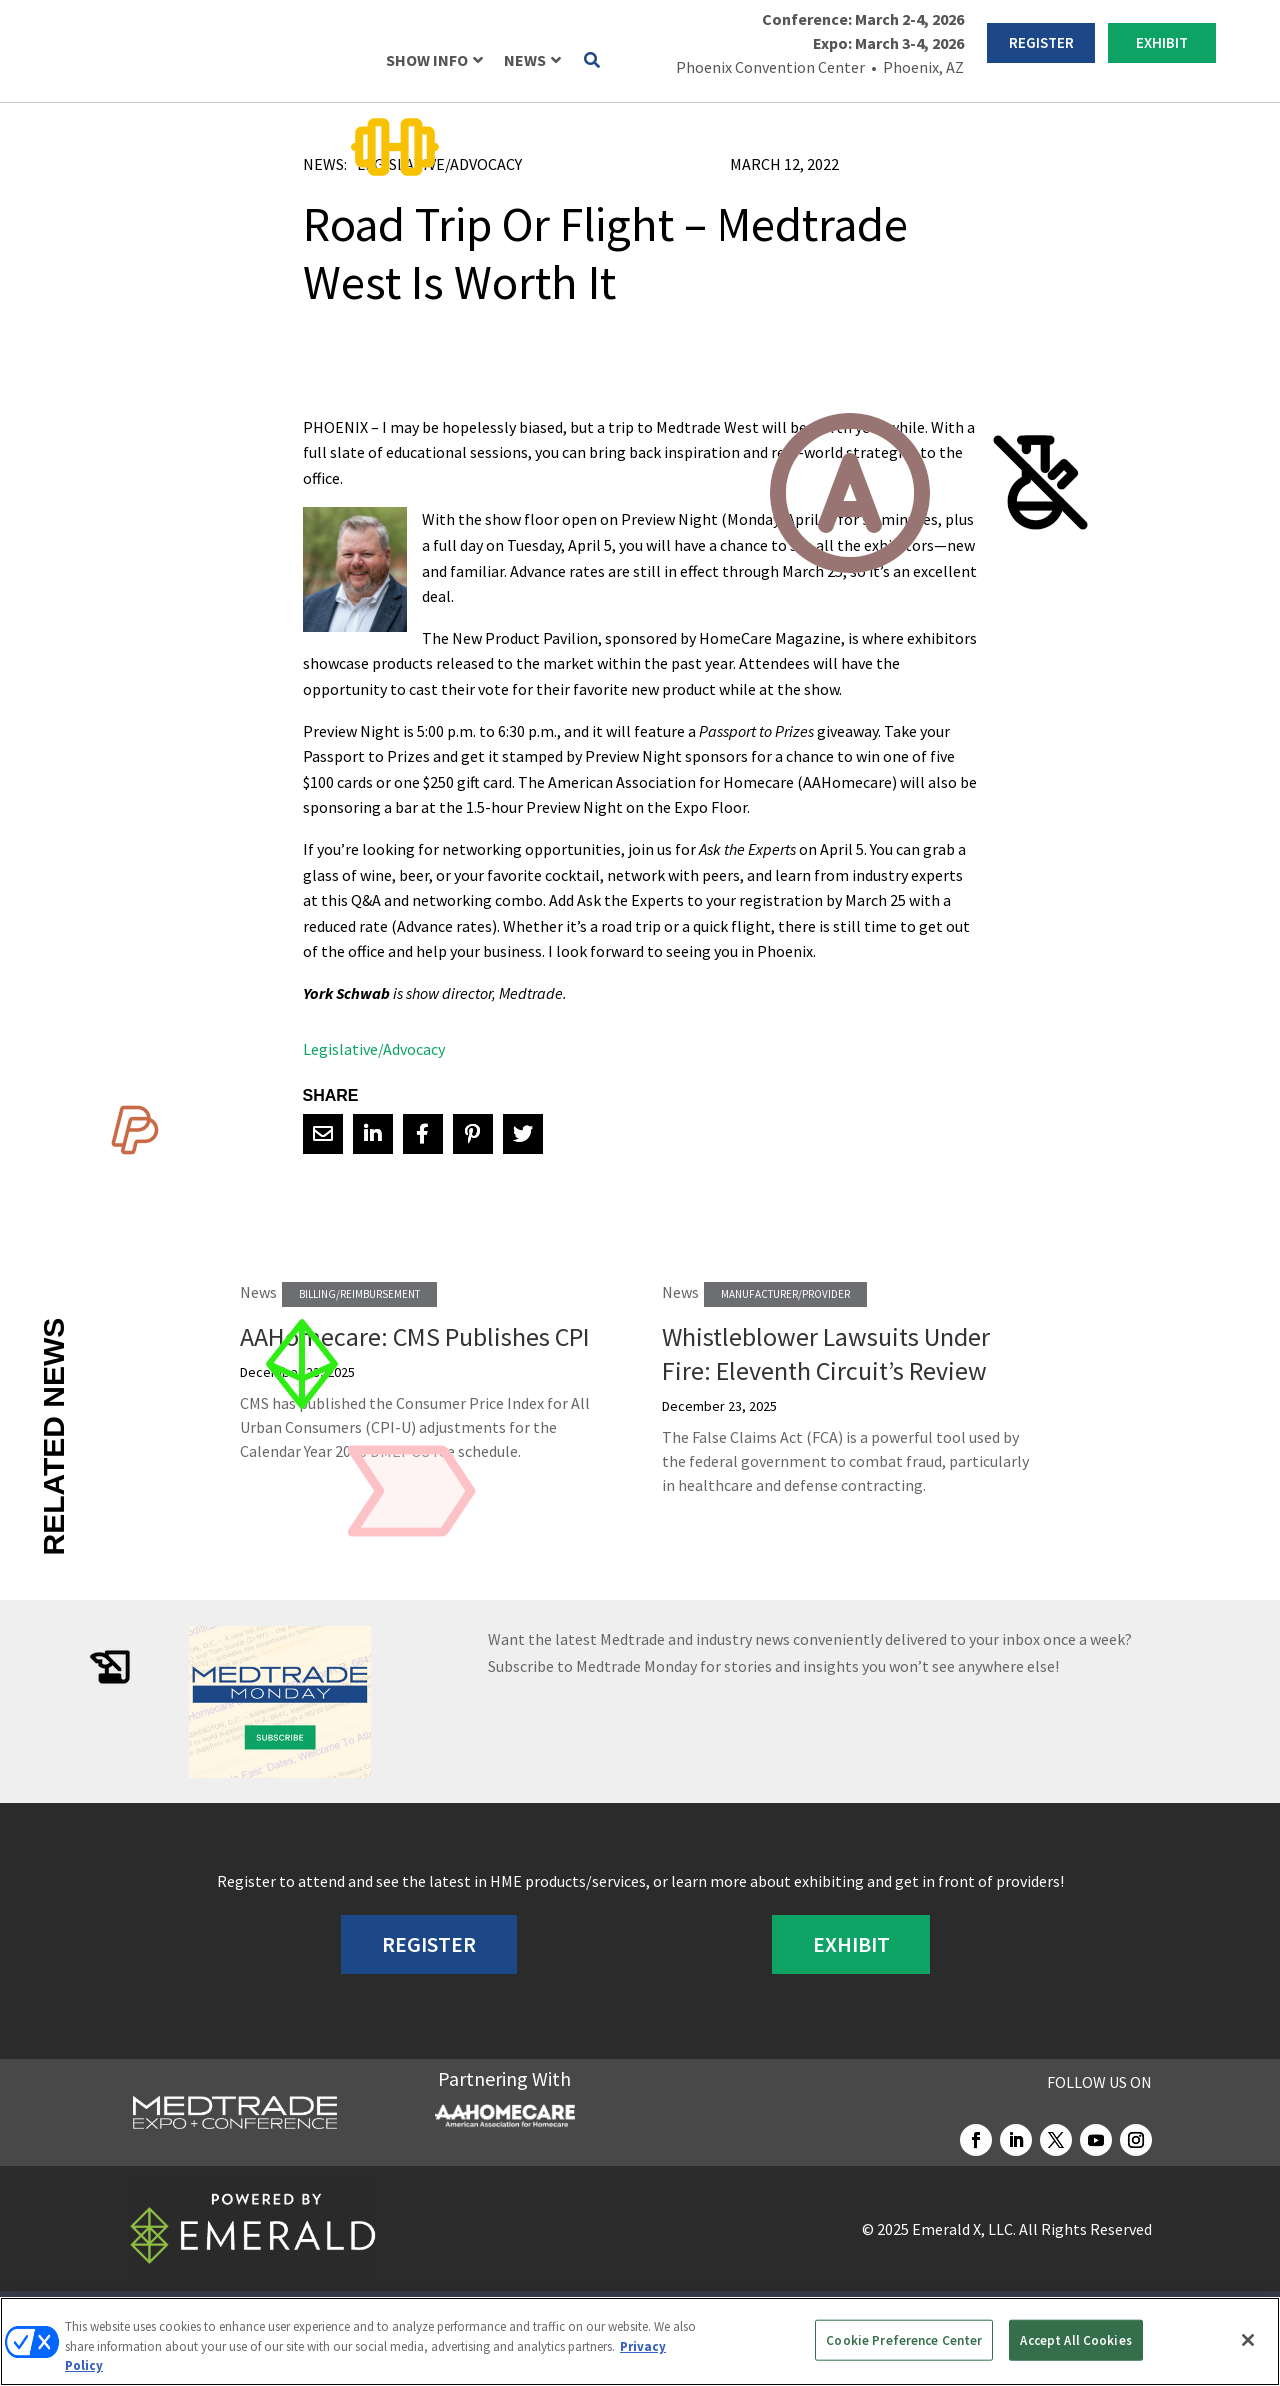 The height and width of the screenshot is (2386, 1280). I want to click on view document history or revisions, so click(111, 1667).